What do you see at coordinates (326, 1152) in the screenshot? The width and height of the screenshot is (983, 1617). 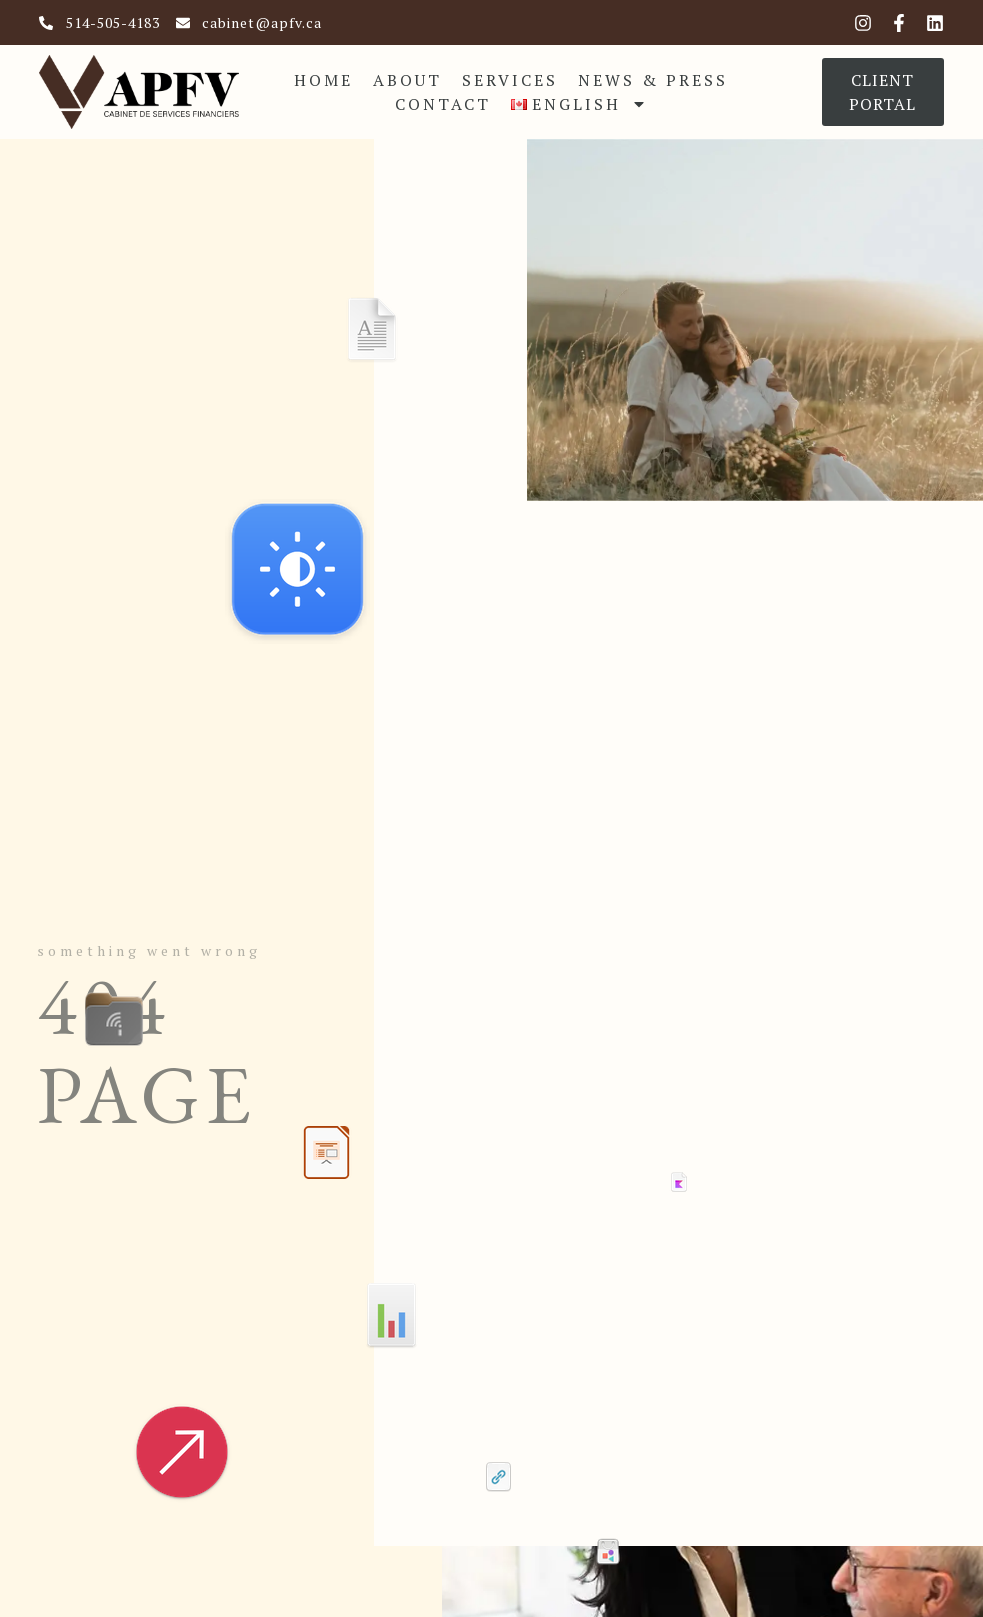 I see `open a libreoffice impress presentation file` at bounding box center [326, 1152].